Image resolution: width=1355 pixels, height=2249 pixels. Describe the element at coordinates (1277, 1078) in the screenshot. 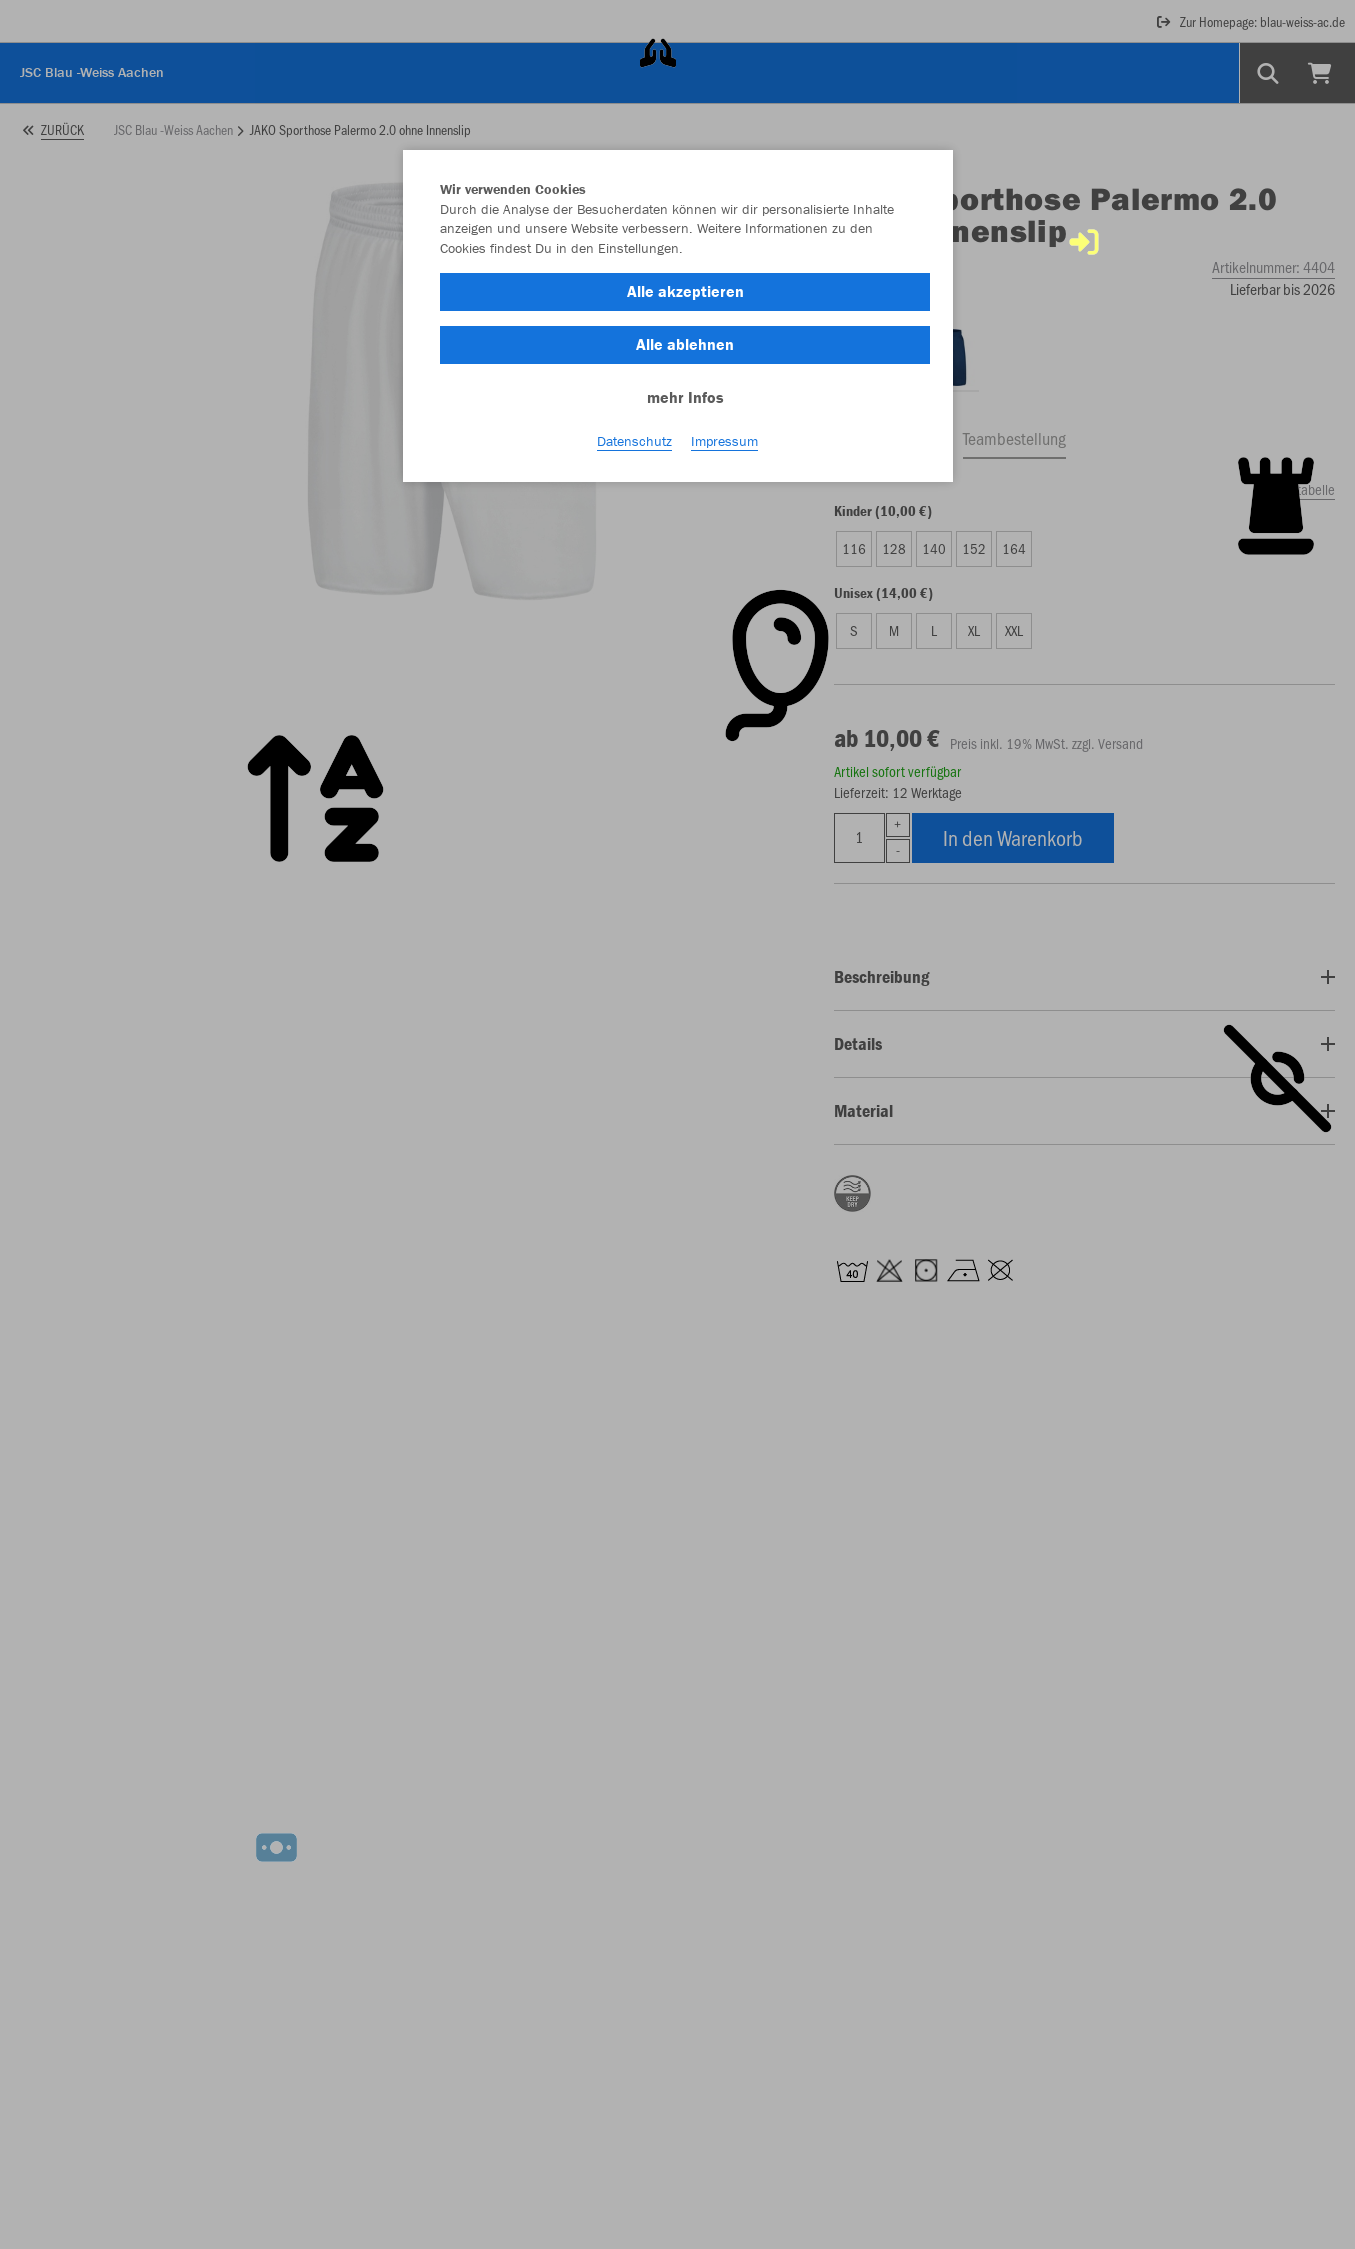

I see `disable location point or marker` at that location.